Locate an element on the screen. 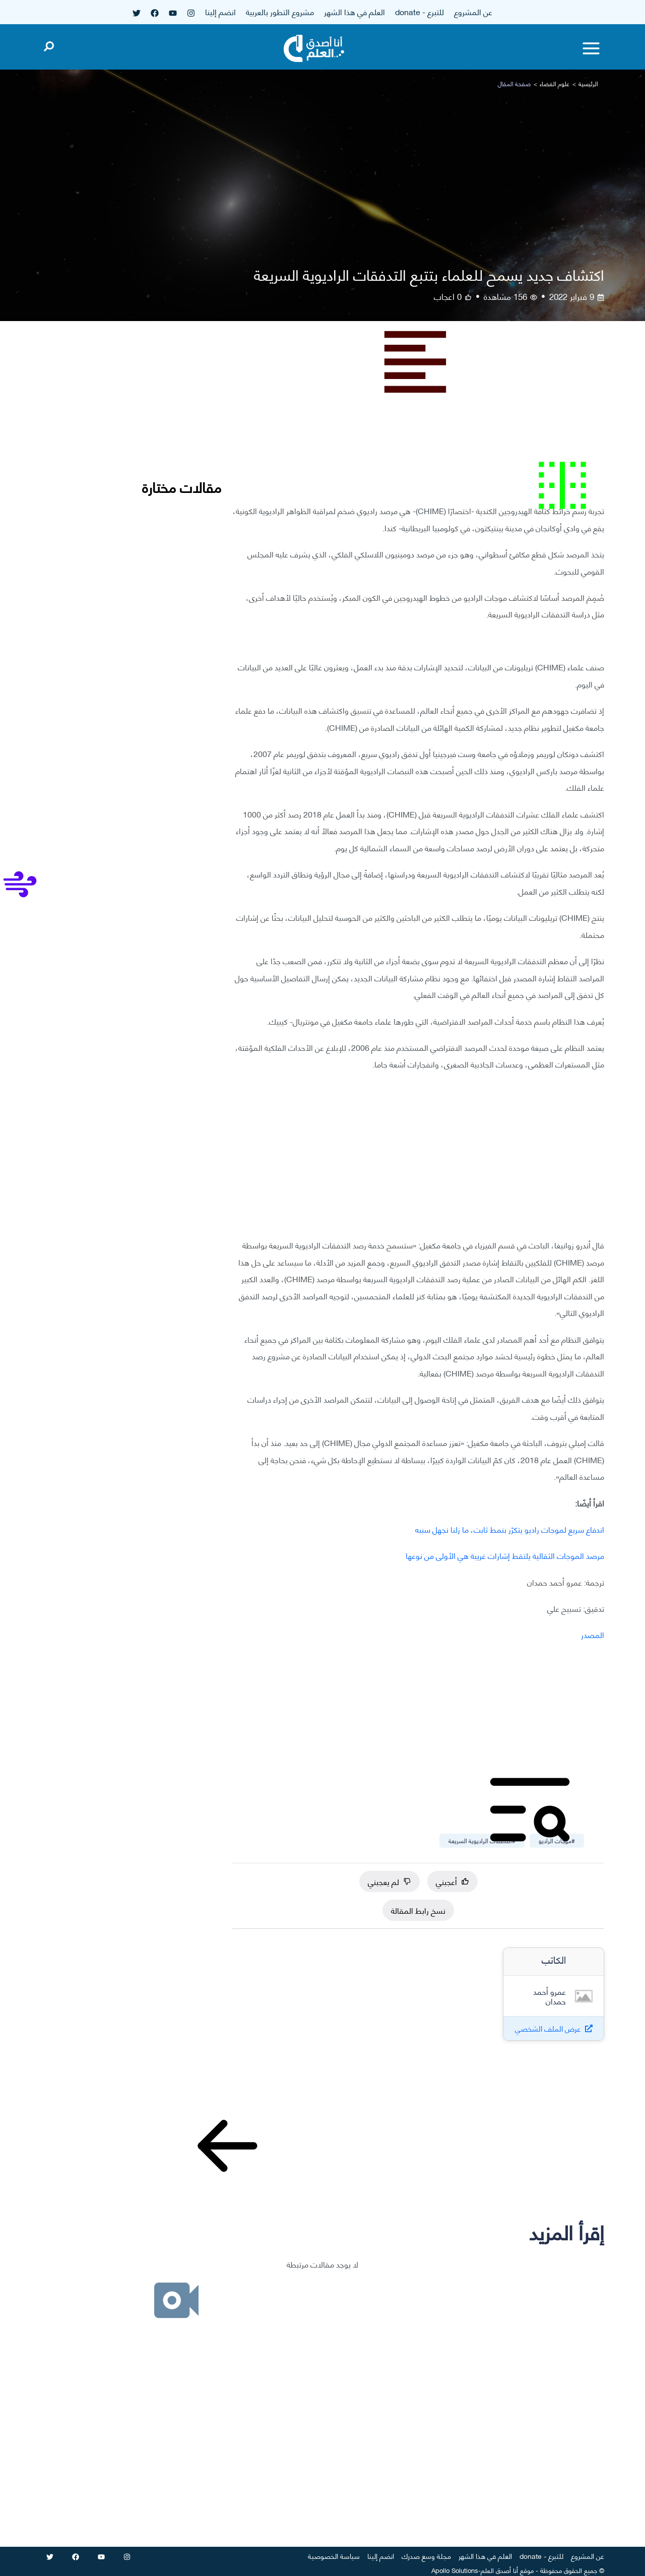 This screenshot has width=645, height=2576. go back to the previous screen is located at coordinates (227, 2146).